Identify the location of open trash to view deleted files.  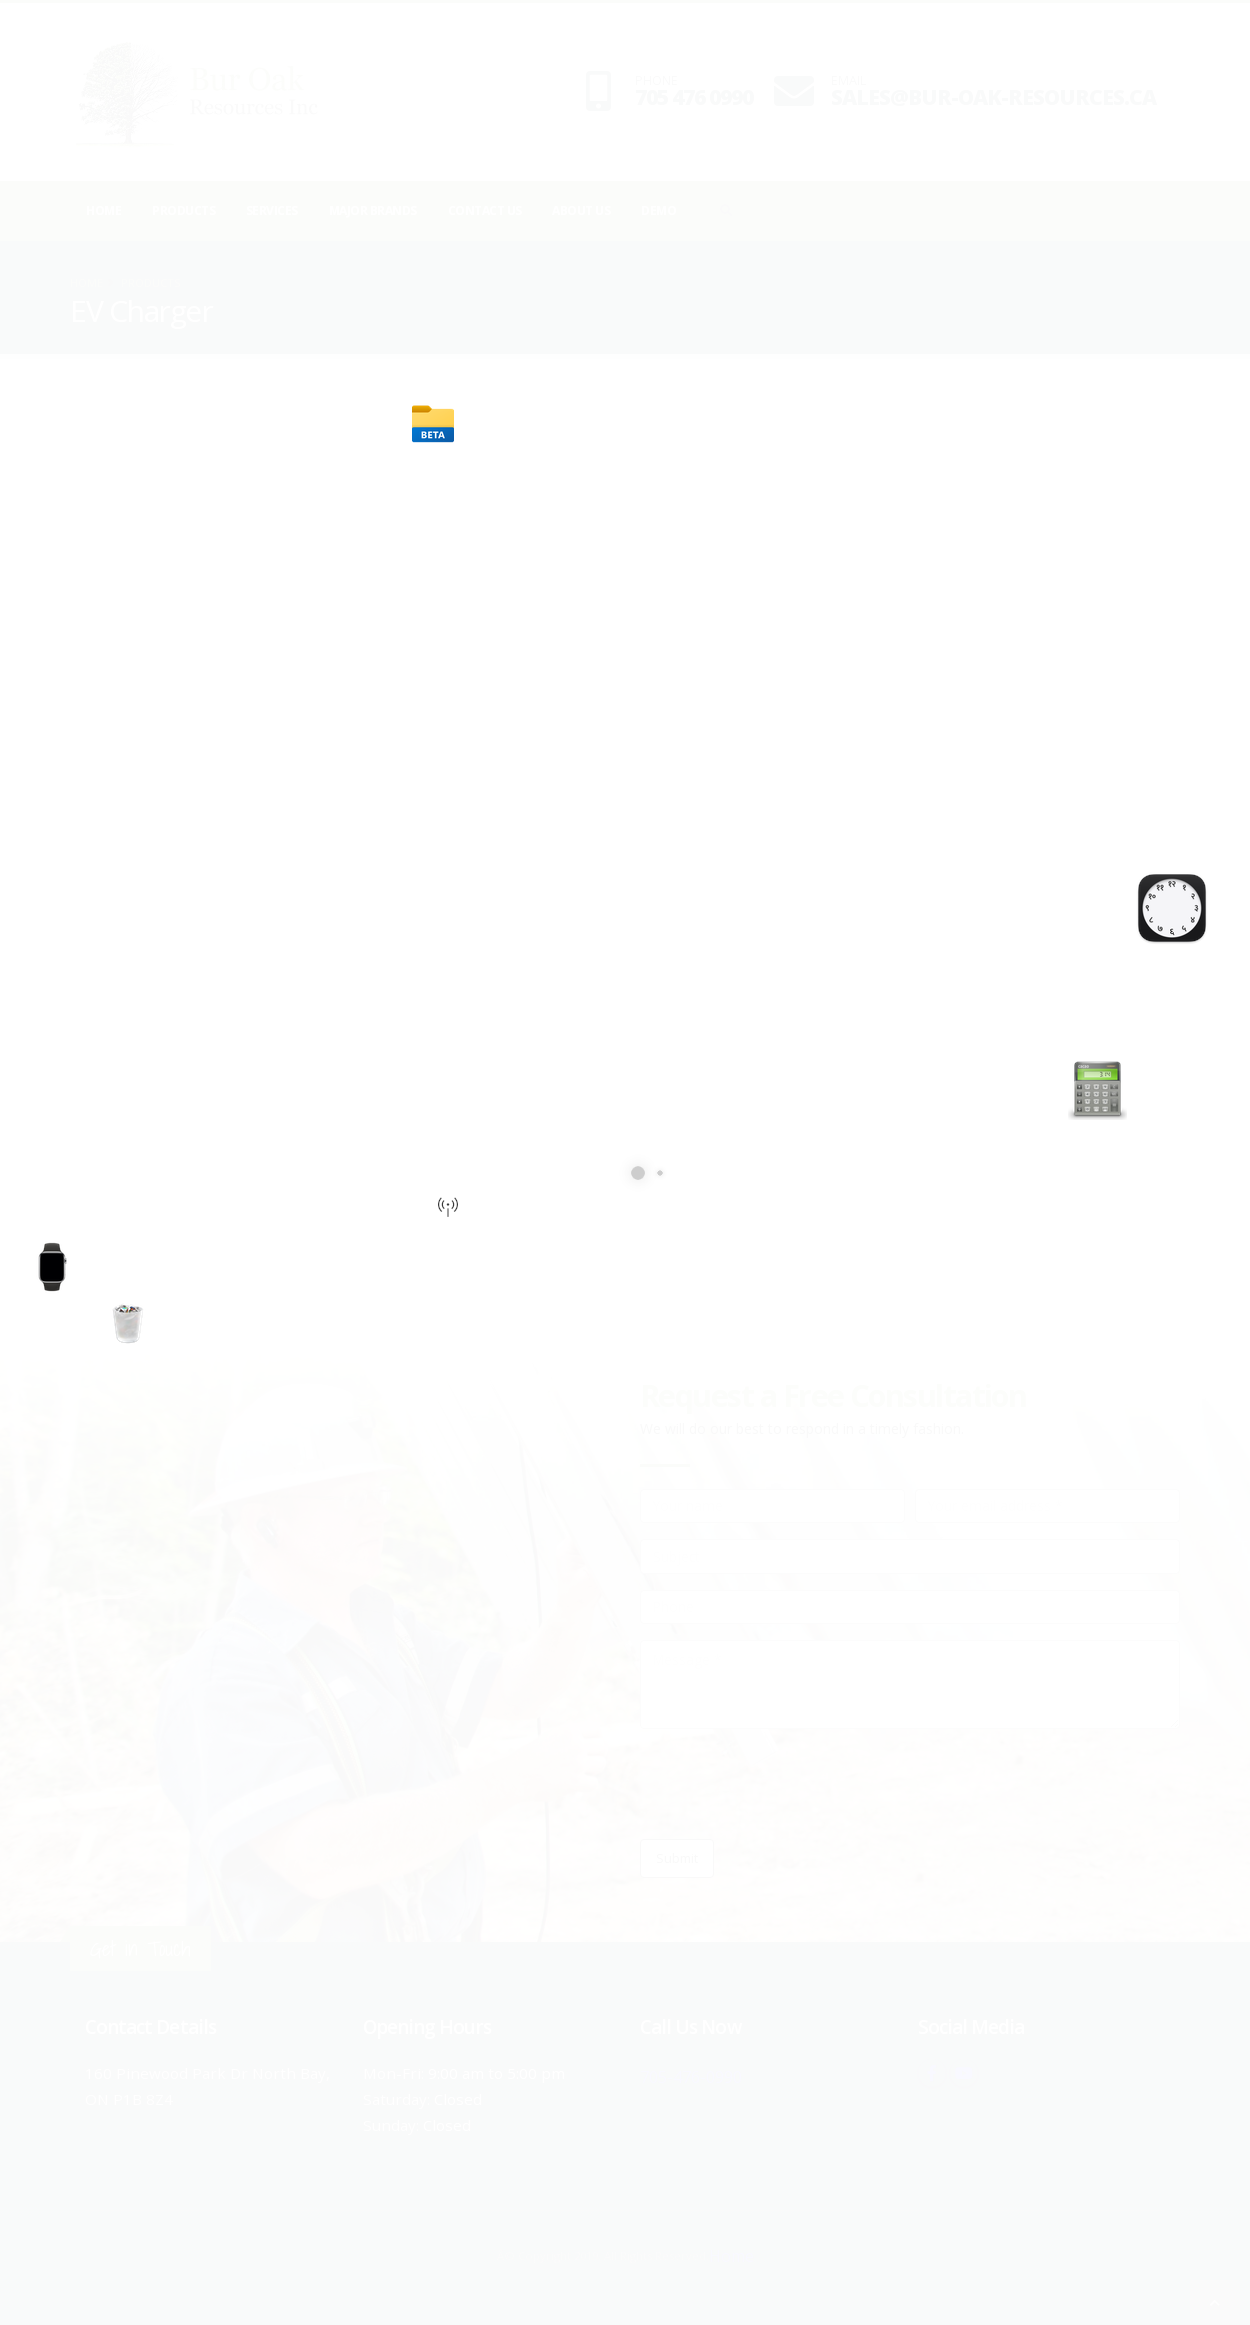
(128, 1324).